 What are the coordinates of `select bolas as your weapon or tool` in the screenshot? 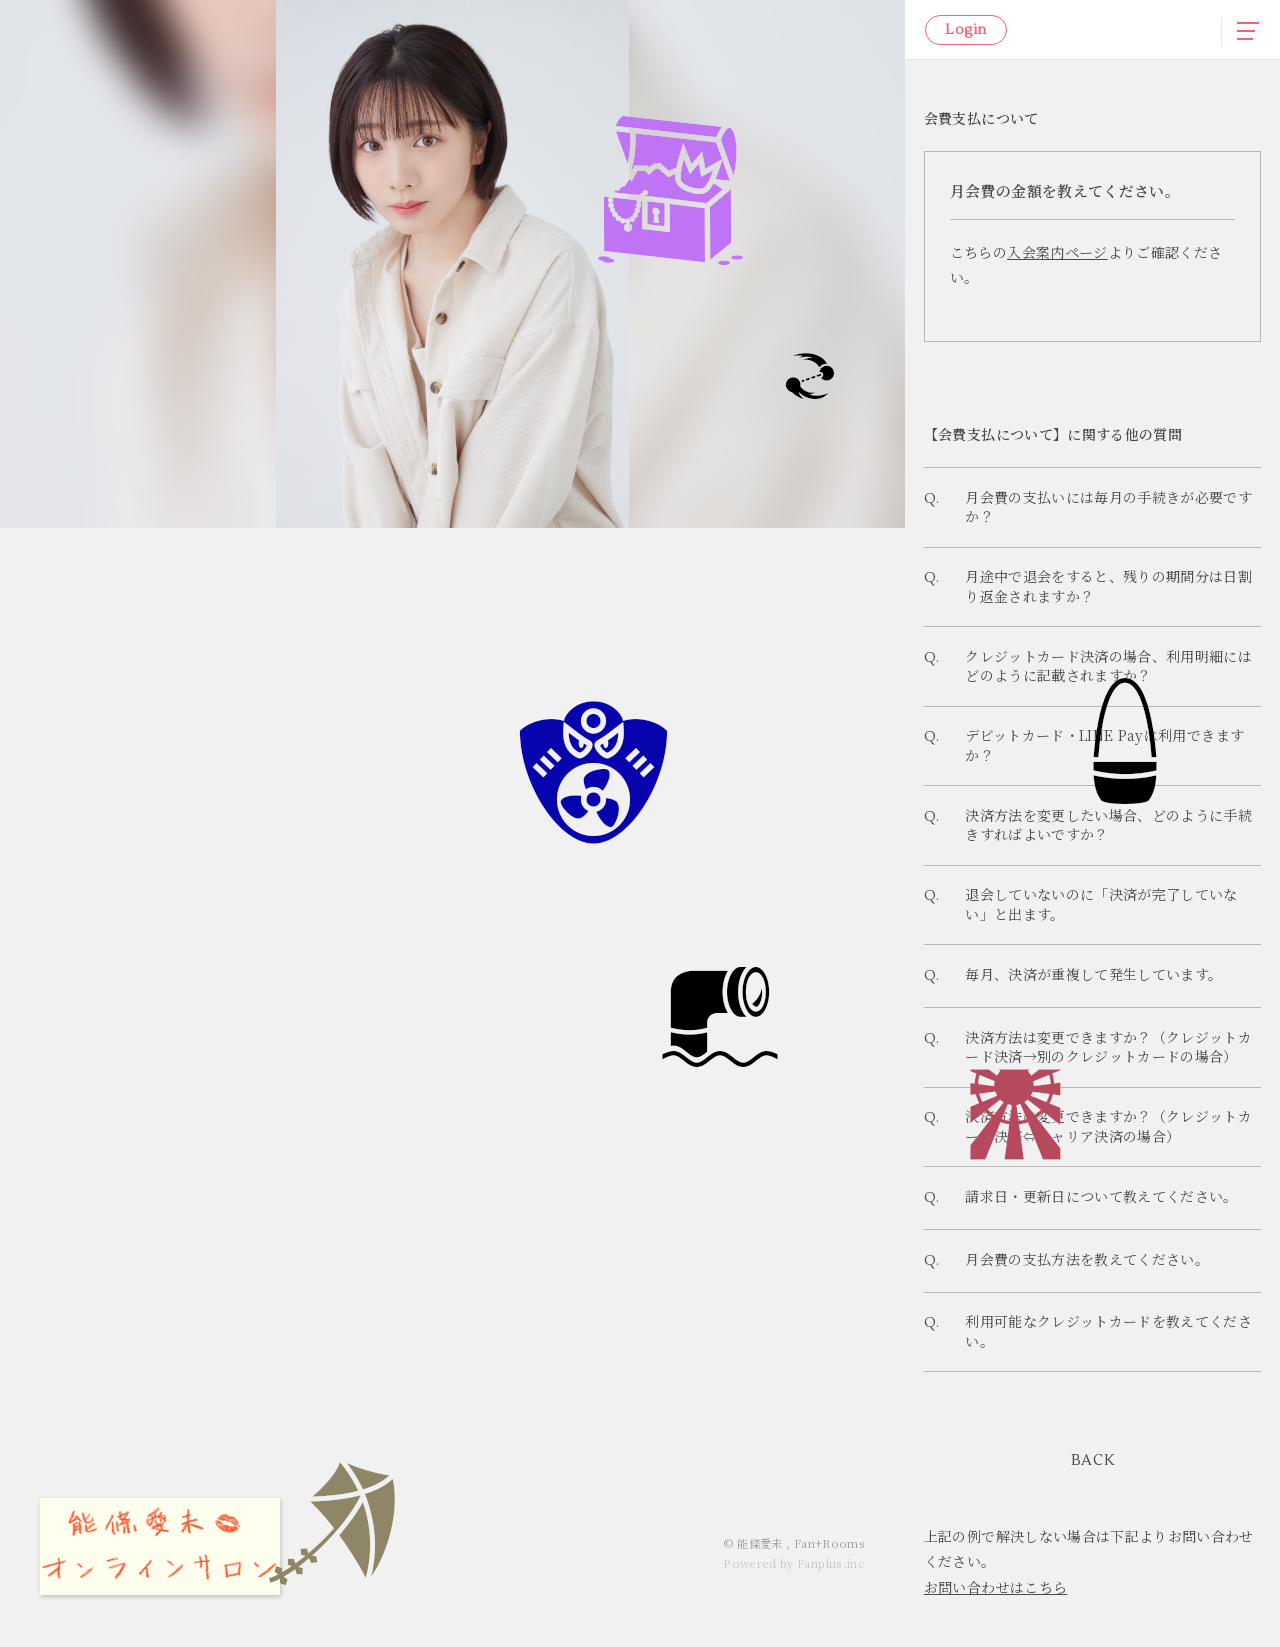 It's located at (810, 377).